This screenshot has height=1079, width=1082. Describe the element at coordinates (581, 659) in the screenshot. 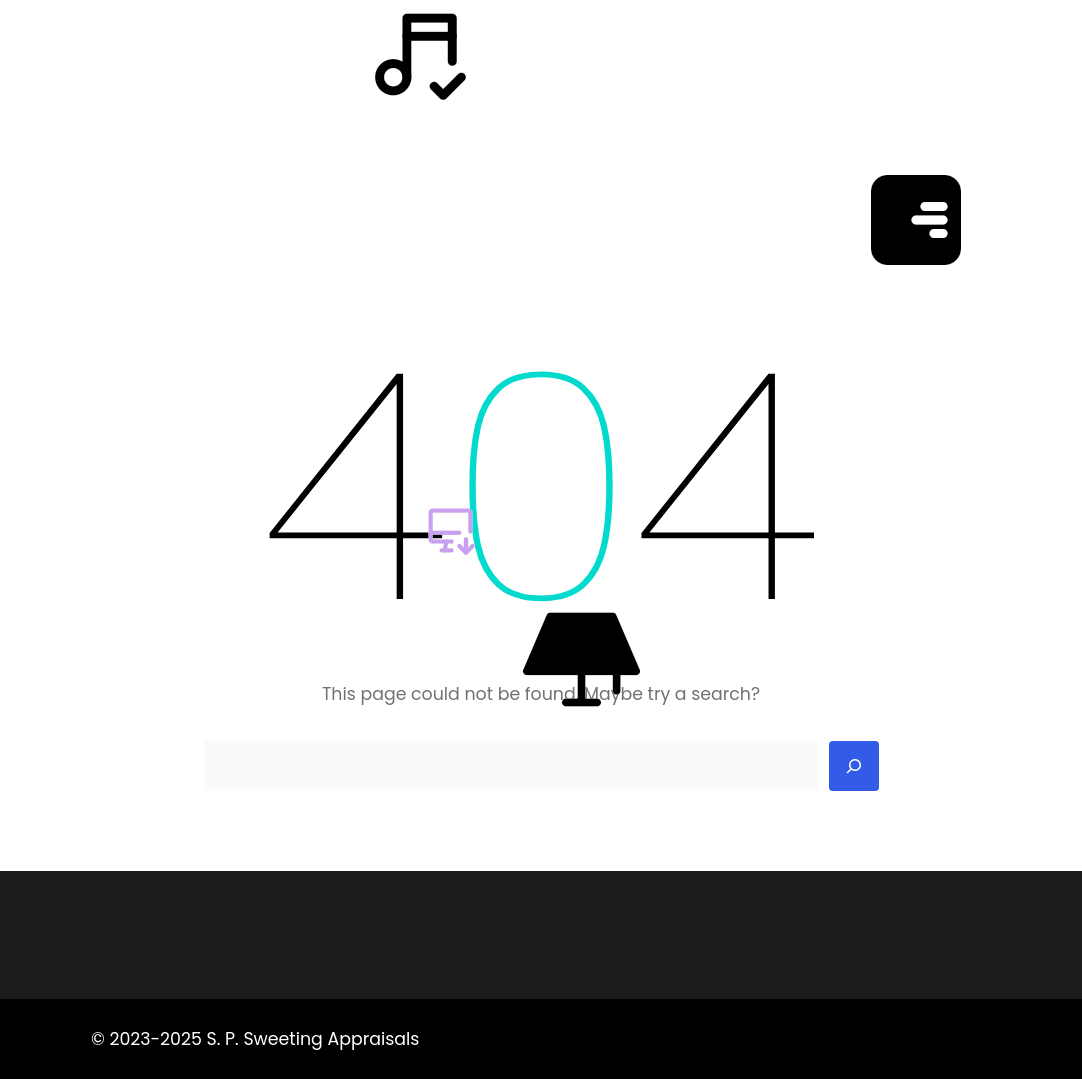

I see `toggle desk lamp or reading light` at that location.